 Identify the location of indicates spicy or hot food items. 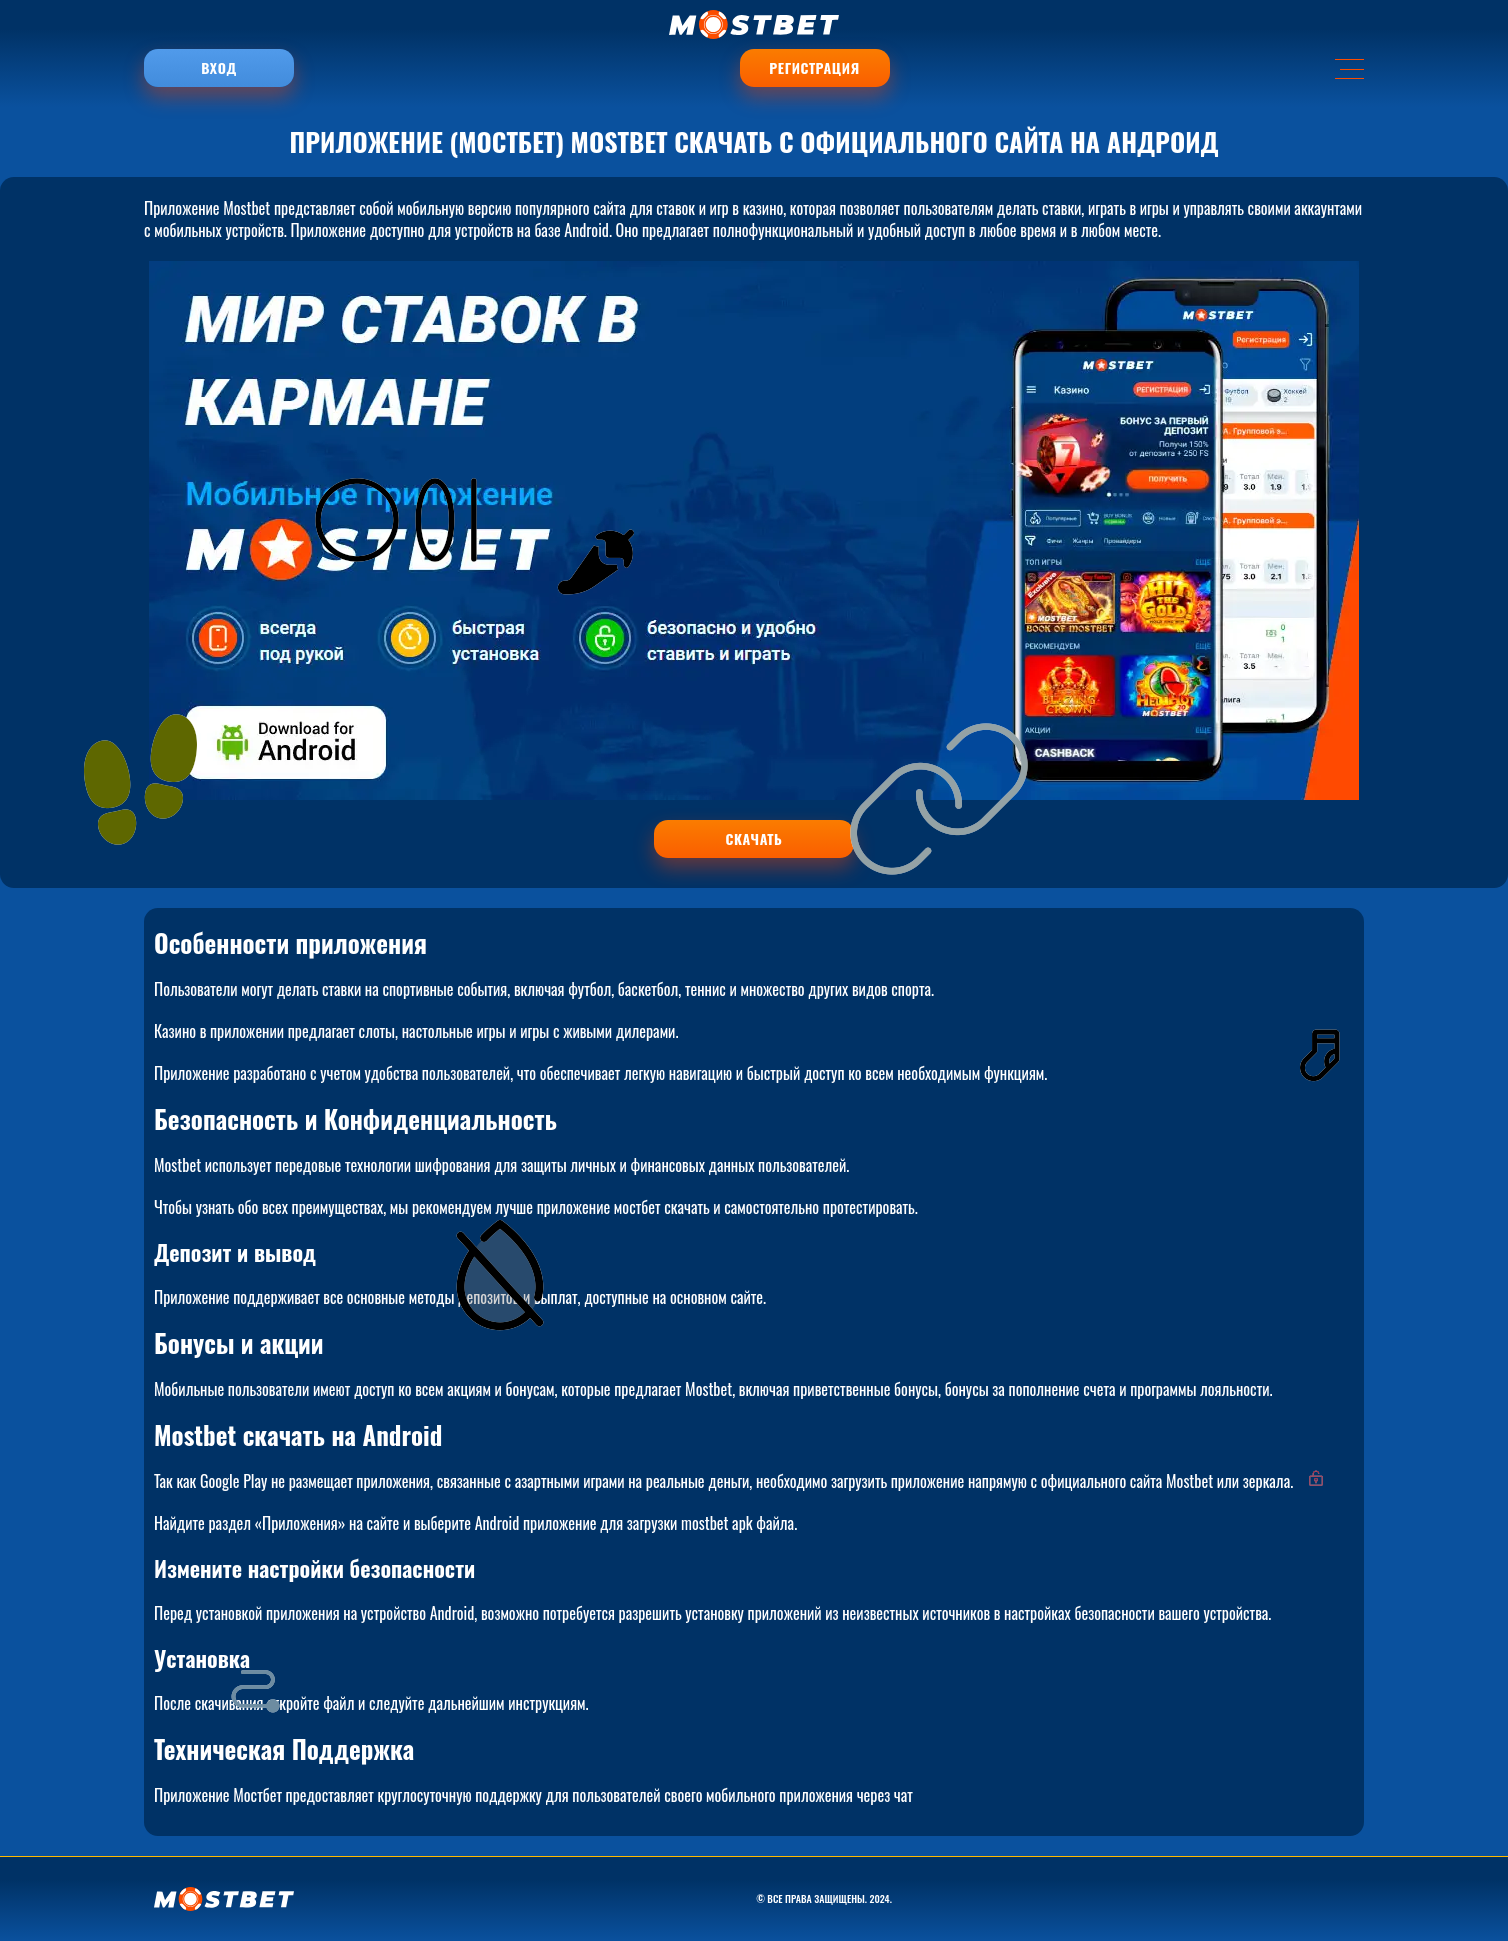
(596, 562).